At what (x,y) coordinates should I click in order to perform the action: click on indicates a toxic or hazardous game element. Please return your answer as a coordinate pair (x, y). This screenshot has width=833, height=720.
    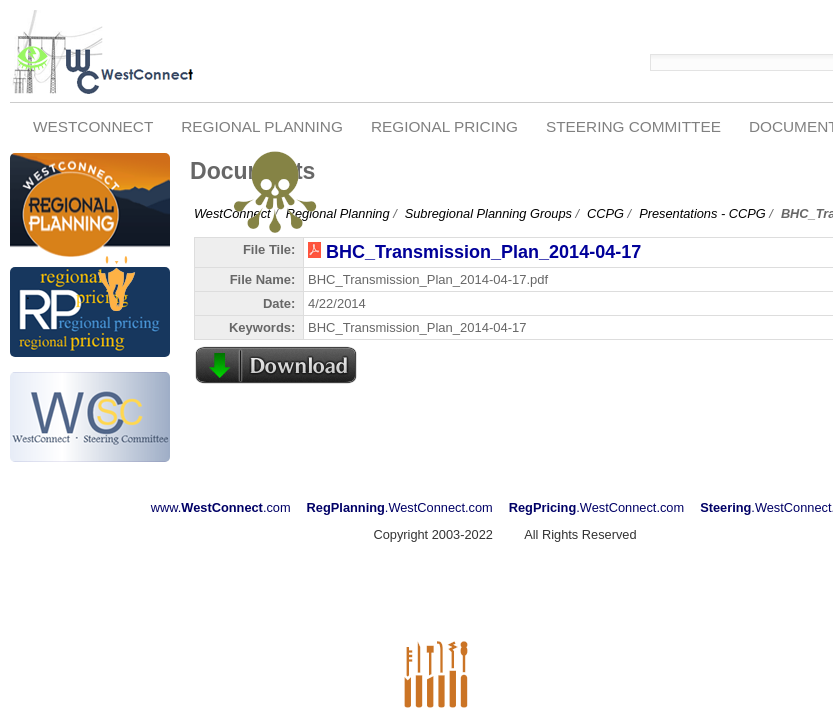
    Looking at the image, I should click on (275, 192).